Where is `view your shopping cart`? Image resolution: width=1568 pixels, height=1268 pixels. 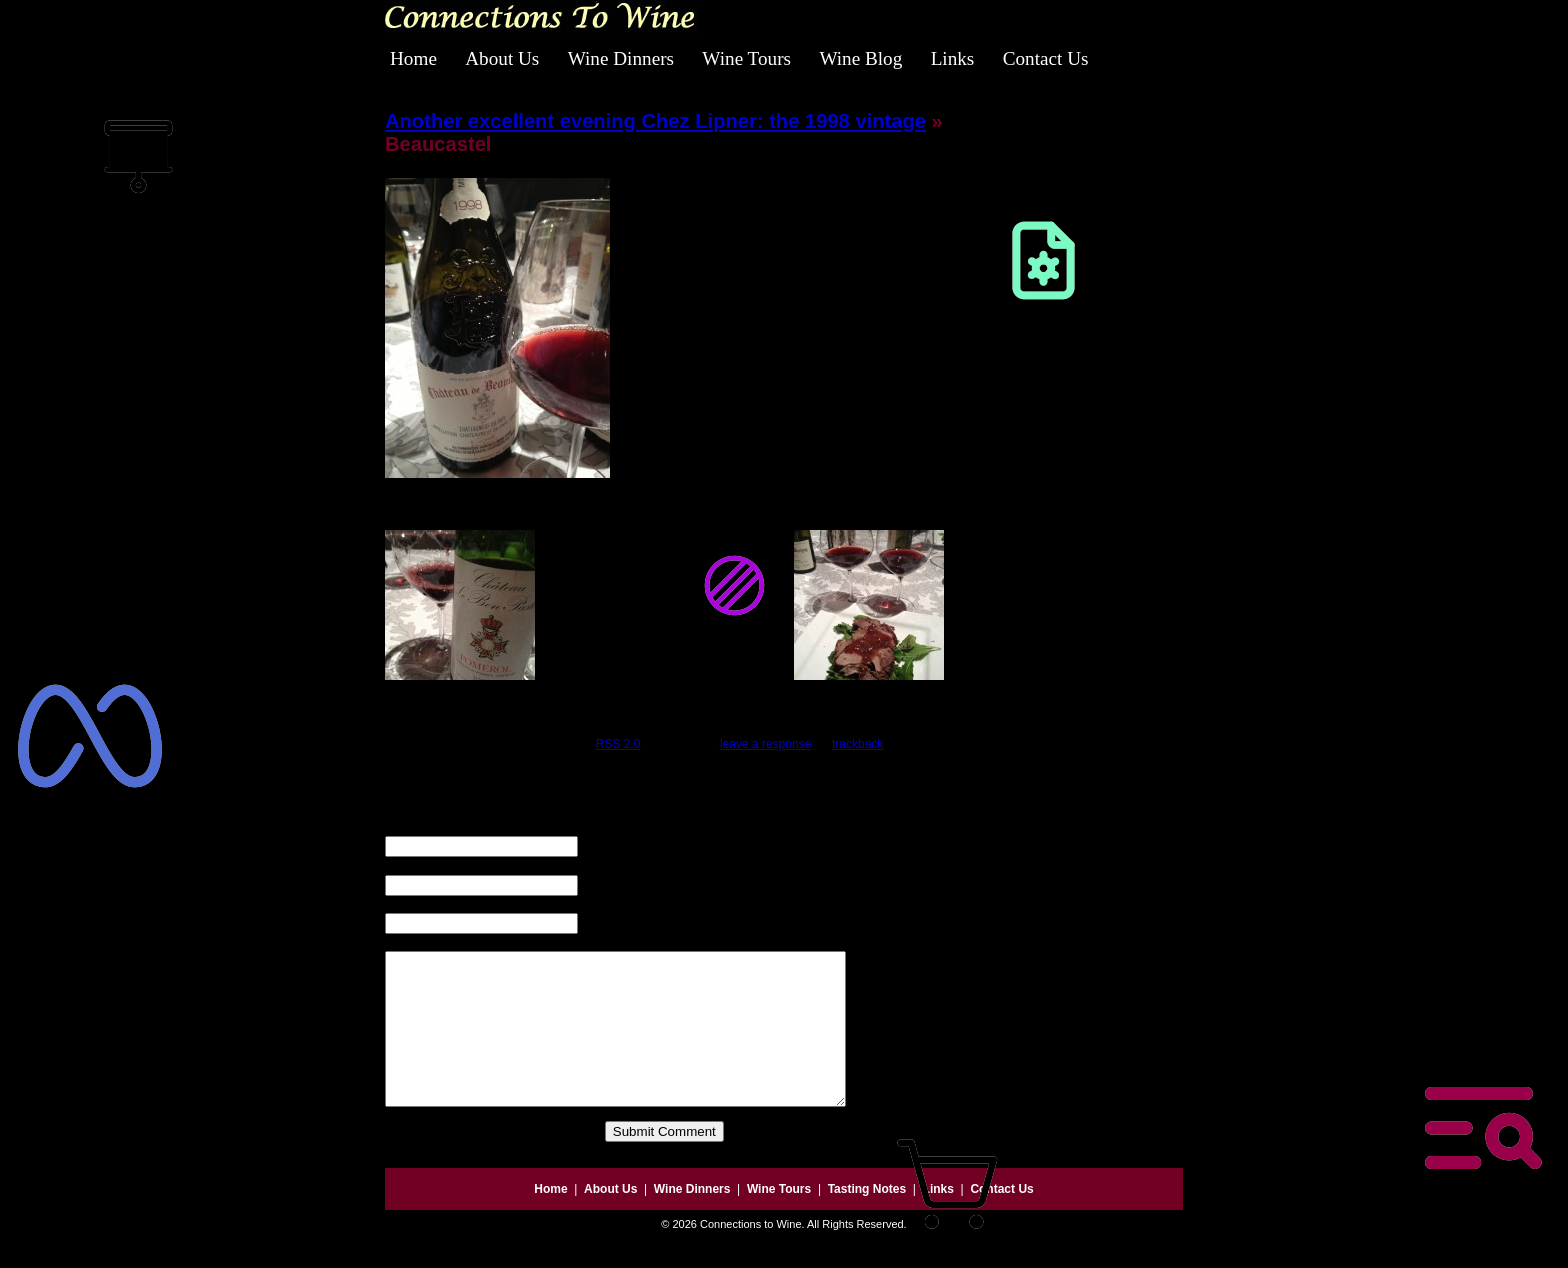 view your shopping cart is located at coordinates (949, 1184).